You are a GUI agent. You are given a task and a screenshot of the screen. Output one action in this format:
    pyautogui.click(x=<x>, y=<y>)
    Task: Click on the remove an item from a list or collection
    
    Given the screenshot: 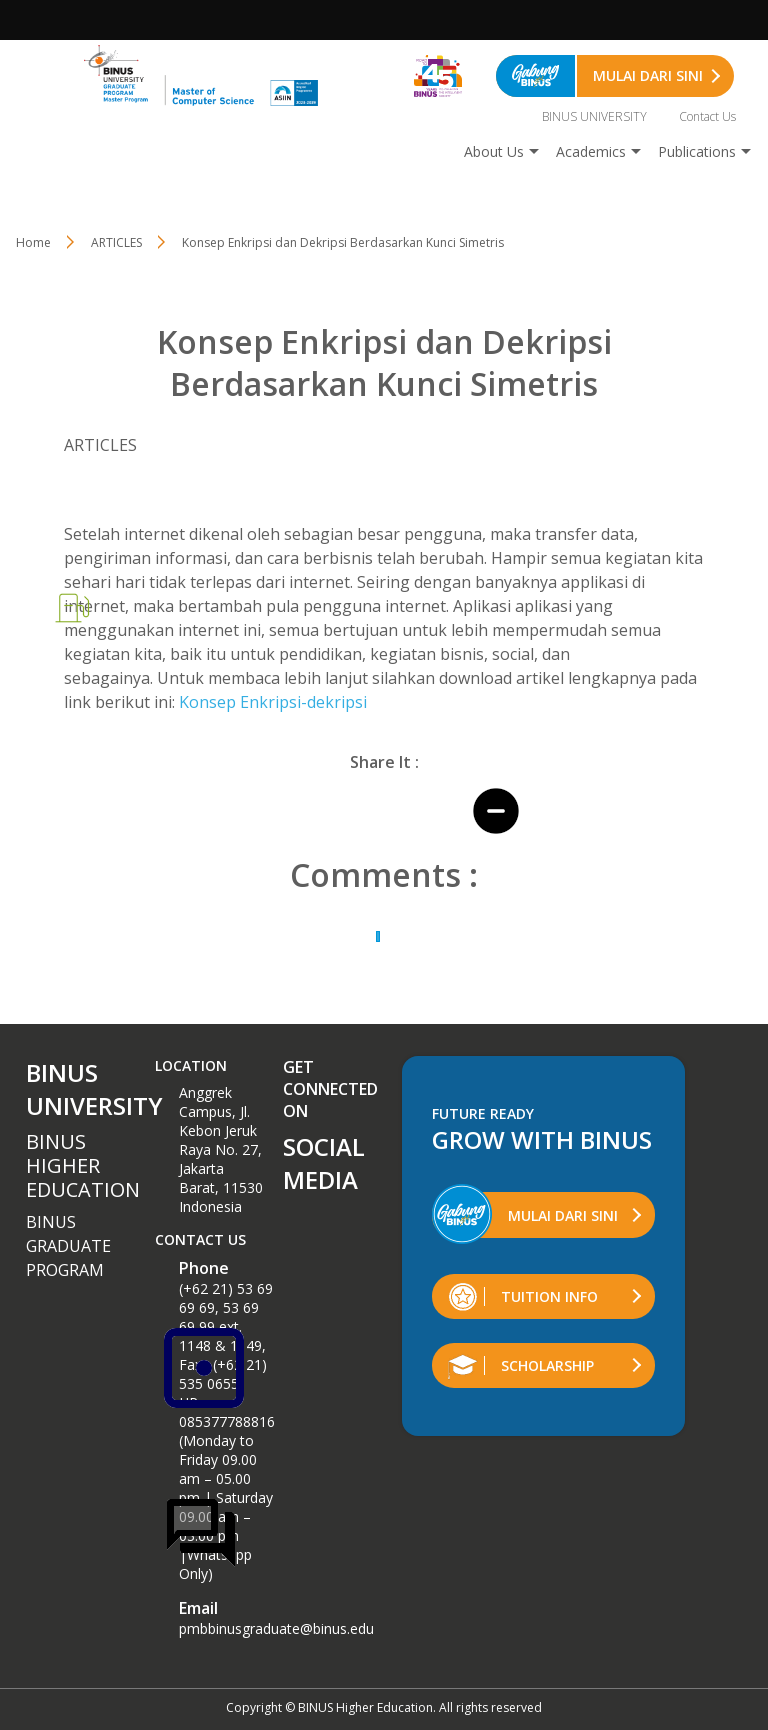 What is the action you would take?
    pyautogui.click(x=496, y=811)
    